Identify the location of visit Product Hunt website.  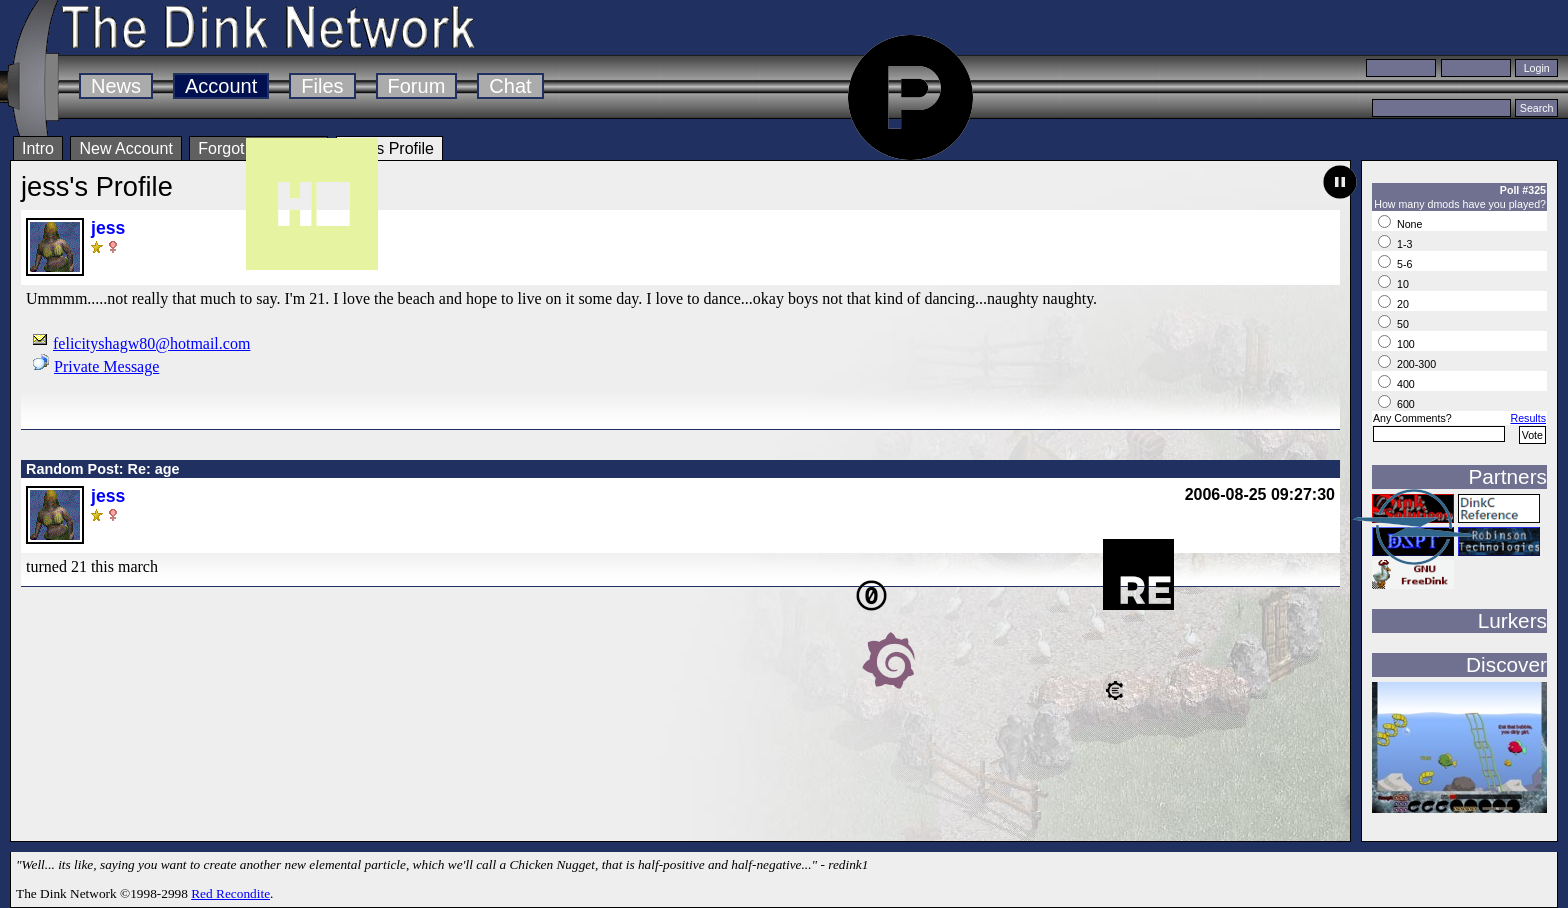
(910, 97).